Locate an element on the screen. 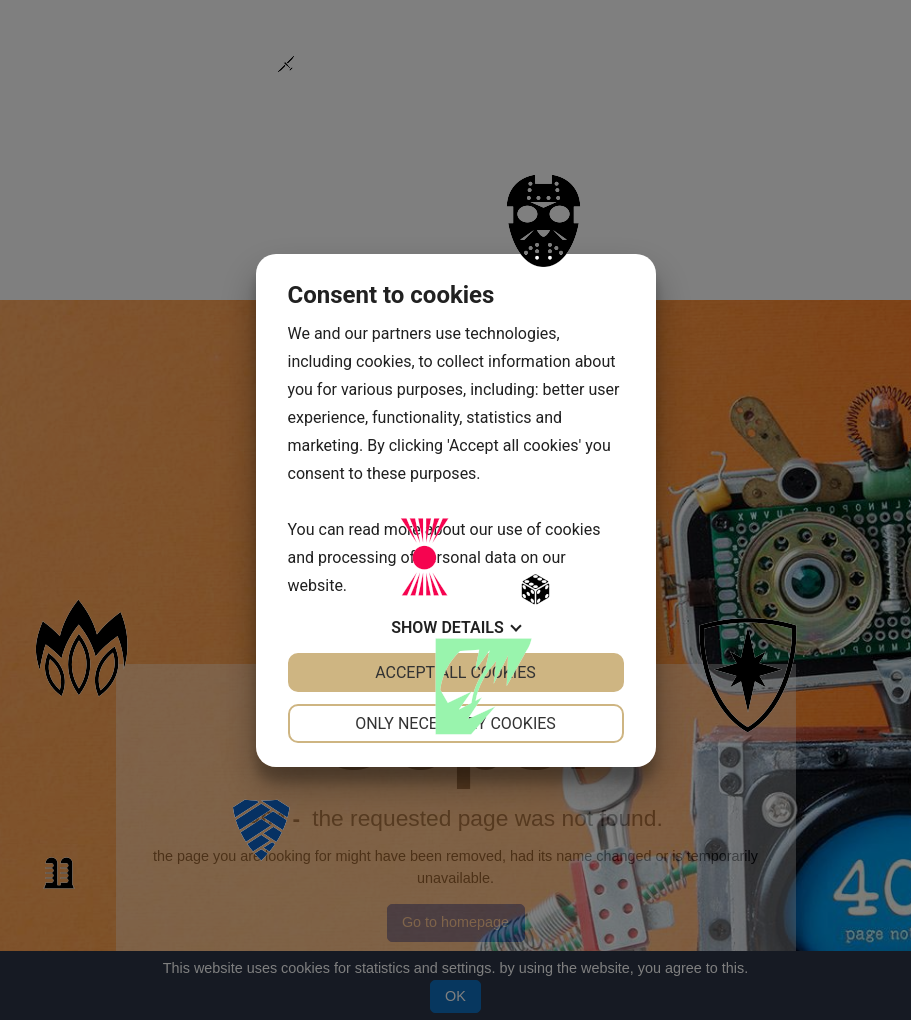 The height and width of the screenshot is (1020, 911). roll the dice or randomize is located at coordinates (535, 589).